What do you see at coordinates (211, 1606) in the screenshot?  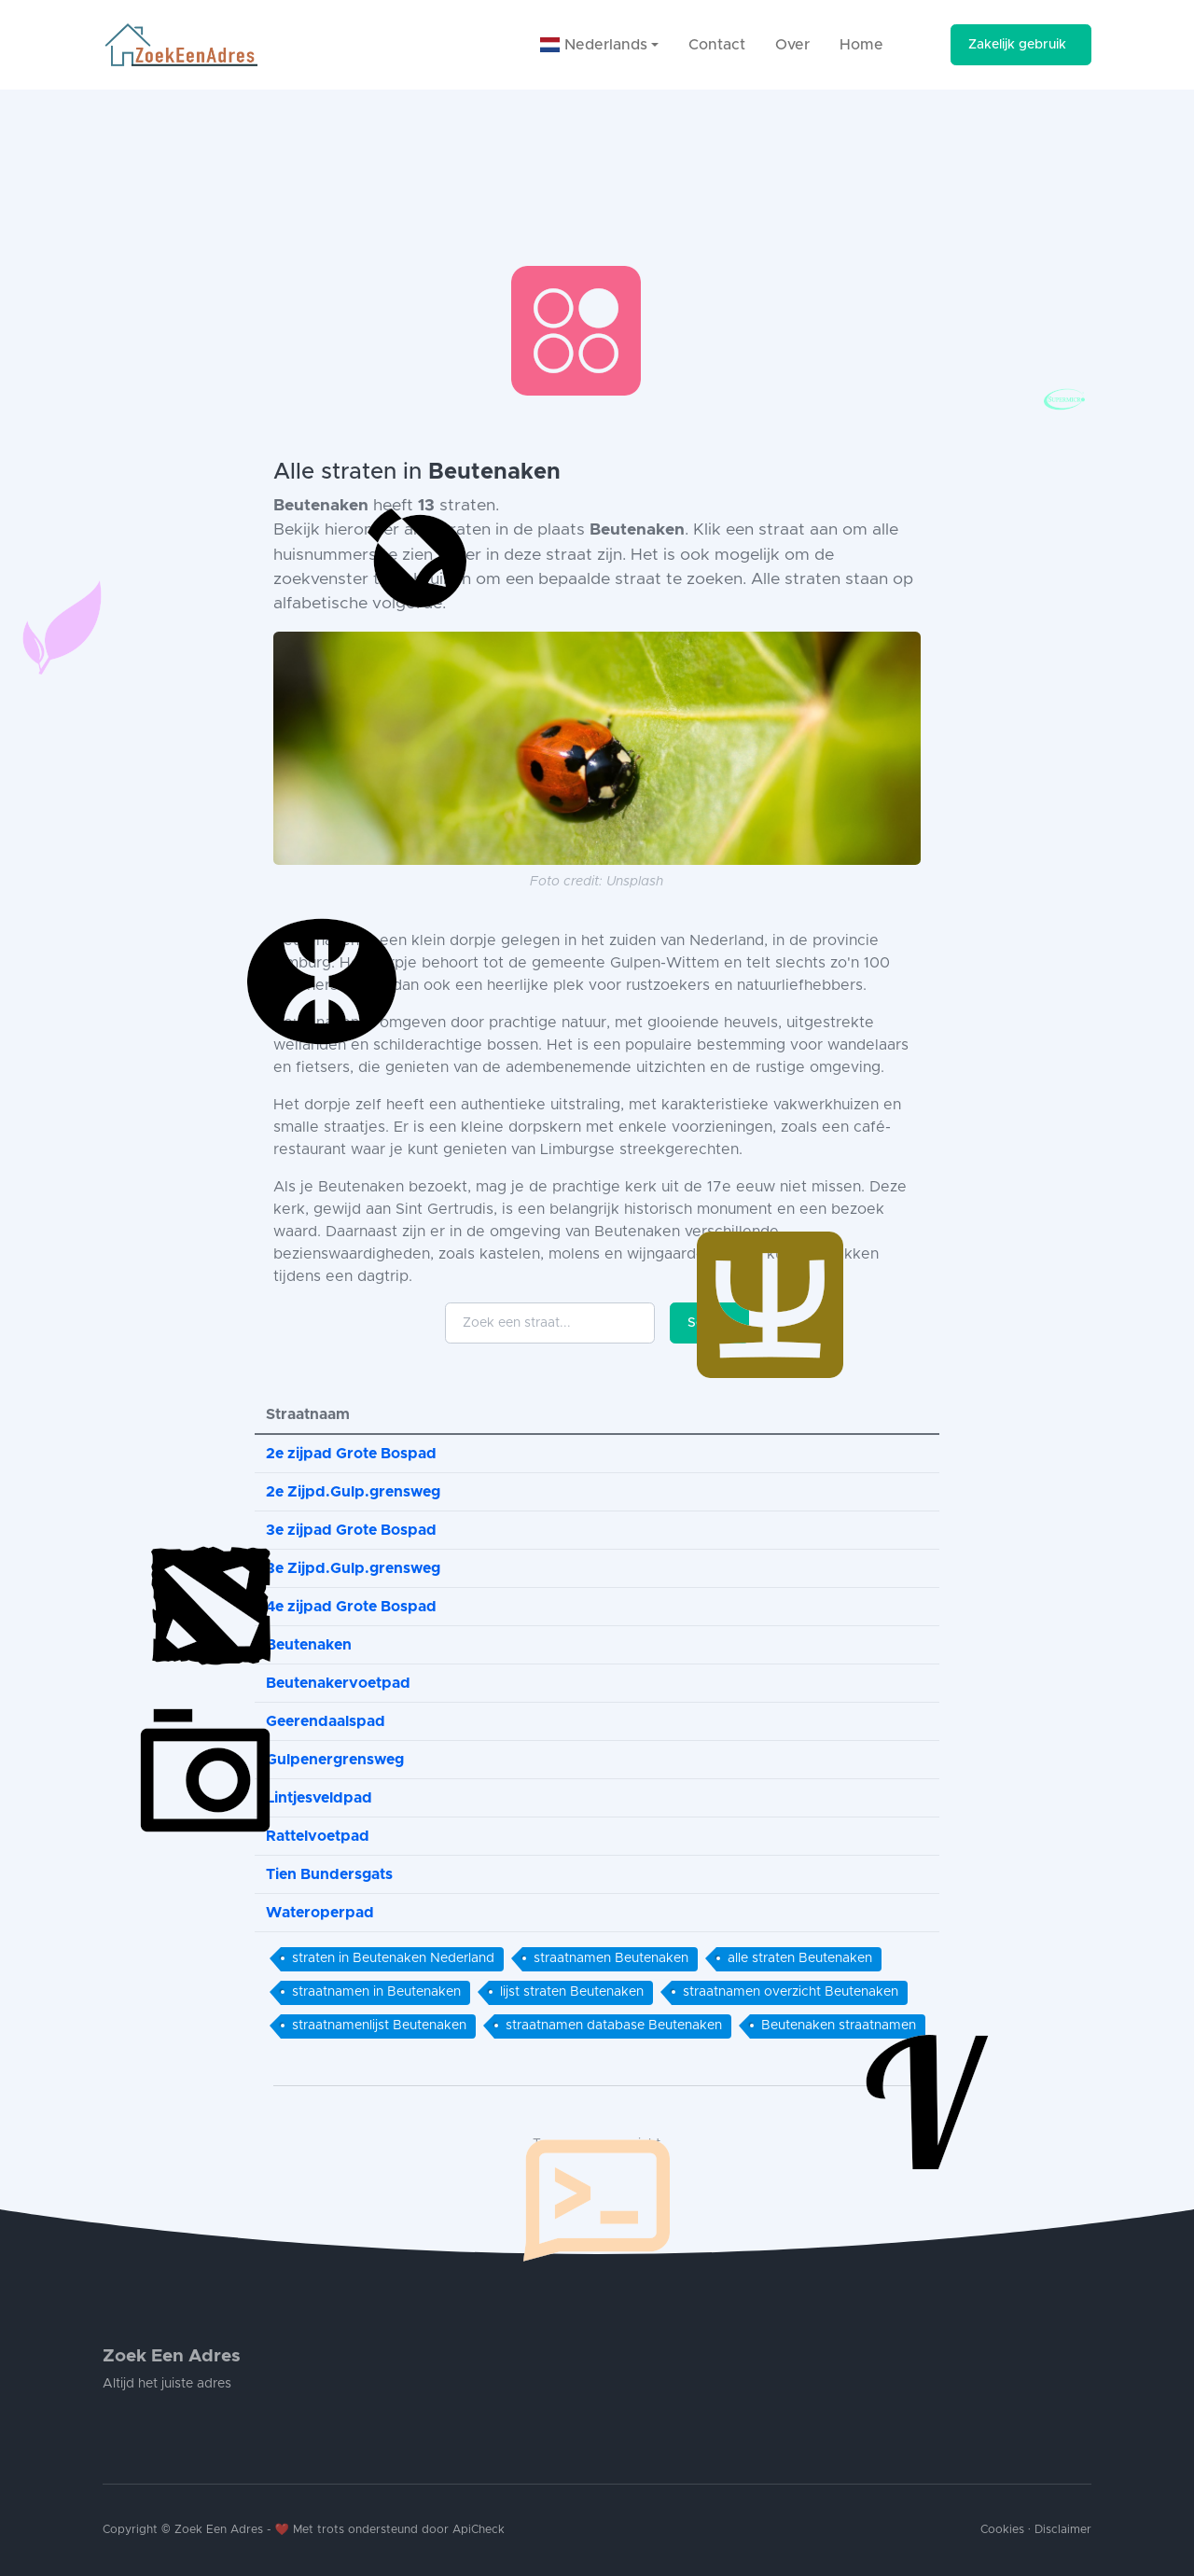 I see `launch Dota 2 game` at bounding box center [211, 1606].